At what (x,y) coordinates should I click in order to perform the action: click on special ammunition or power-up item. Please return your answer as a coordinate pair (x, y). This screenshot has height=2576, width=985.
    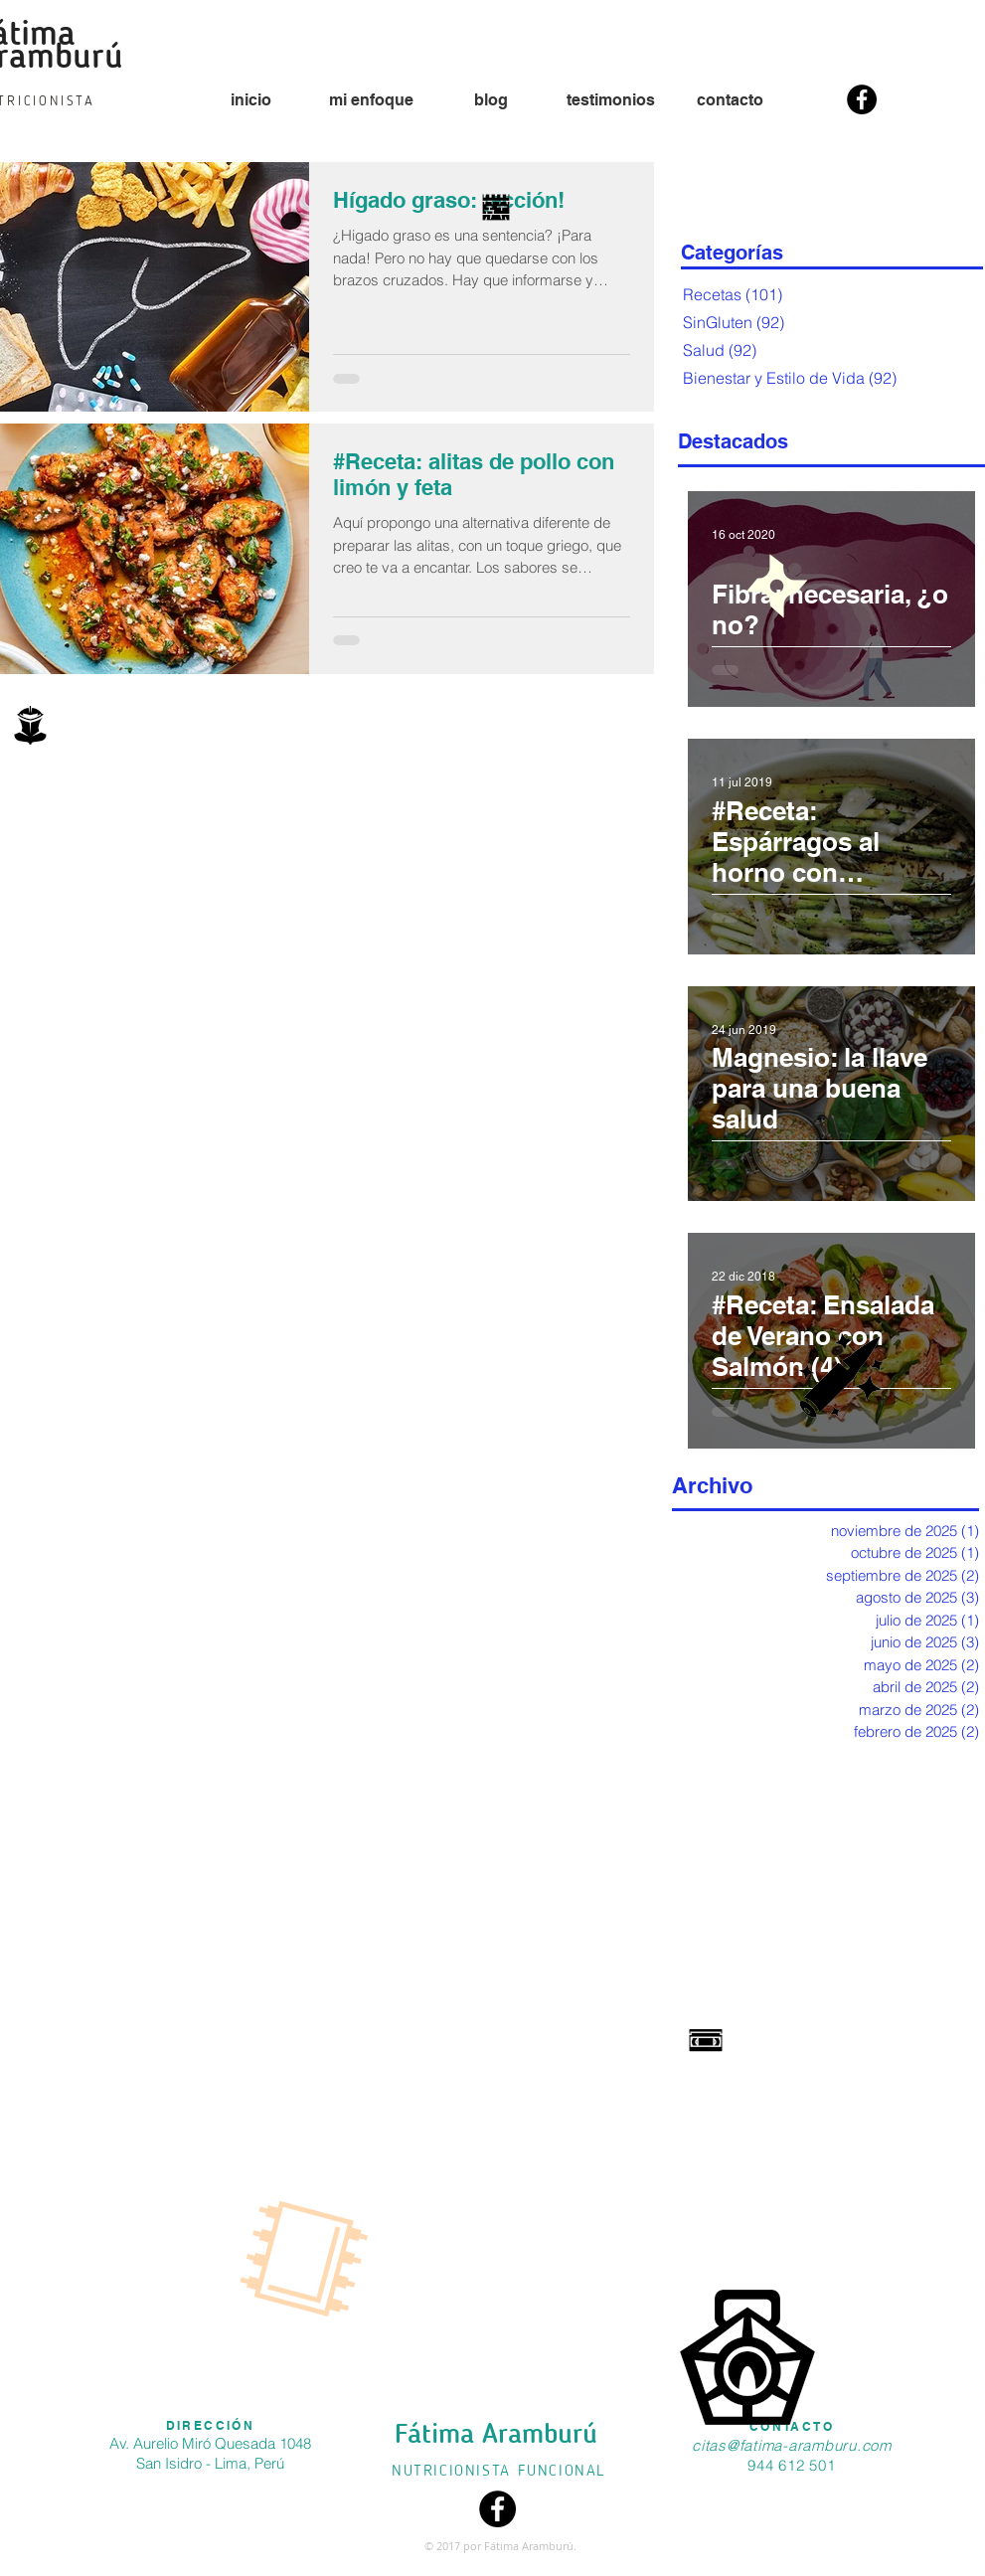
    Looking at the image, I should click on (840, 1377).